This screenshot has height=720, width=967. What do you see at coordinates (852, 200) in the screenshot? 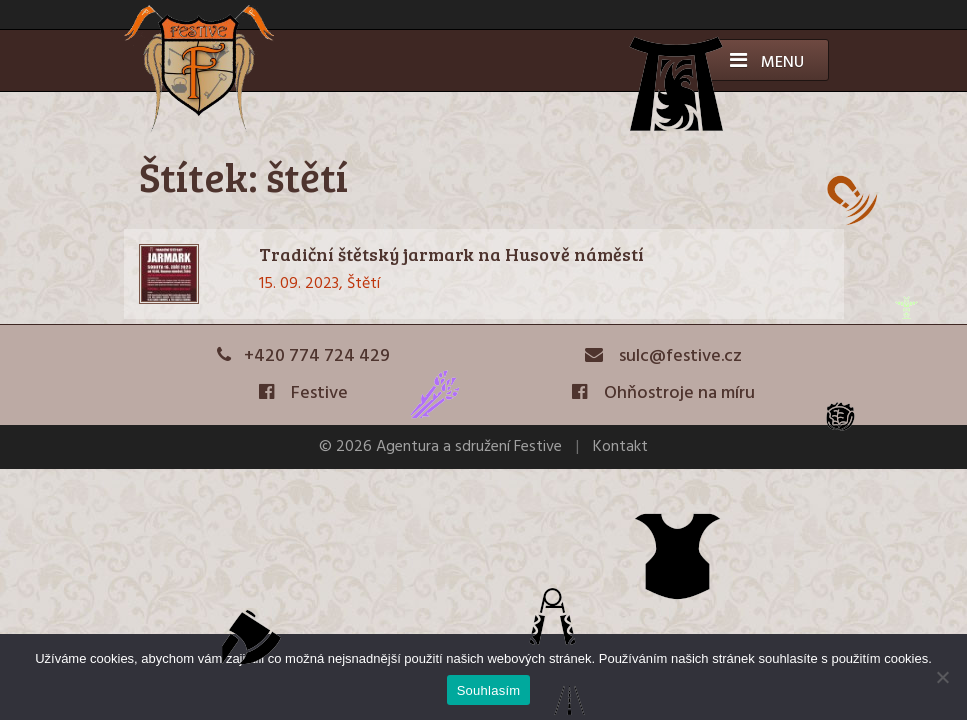
I see `attract or collect items in a game` at bounding box center [852, 200].